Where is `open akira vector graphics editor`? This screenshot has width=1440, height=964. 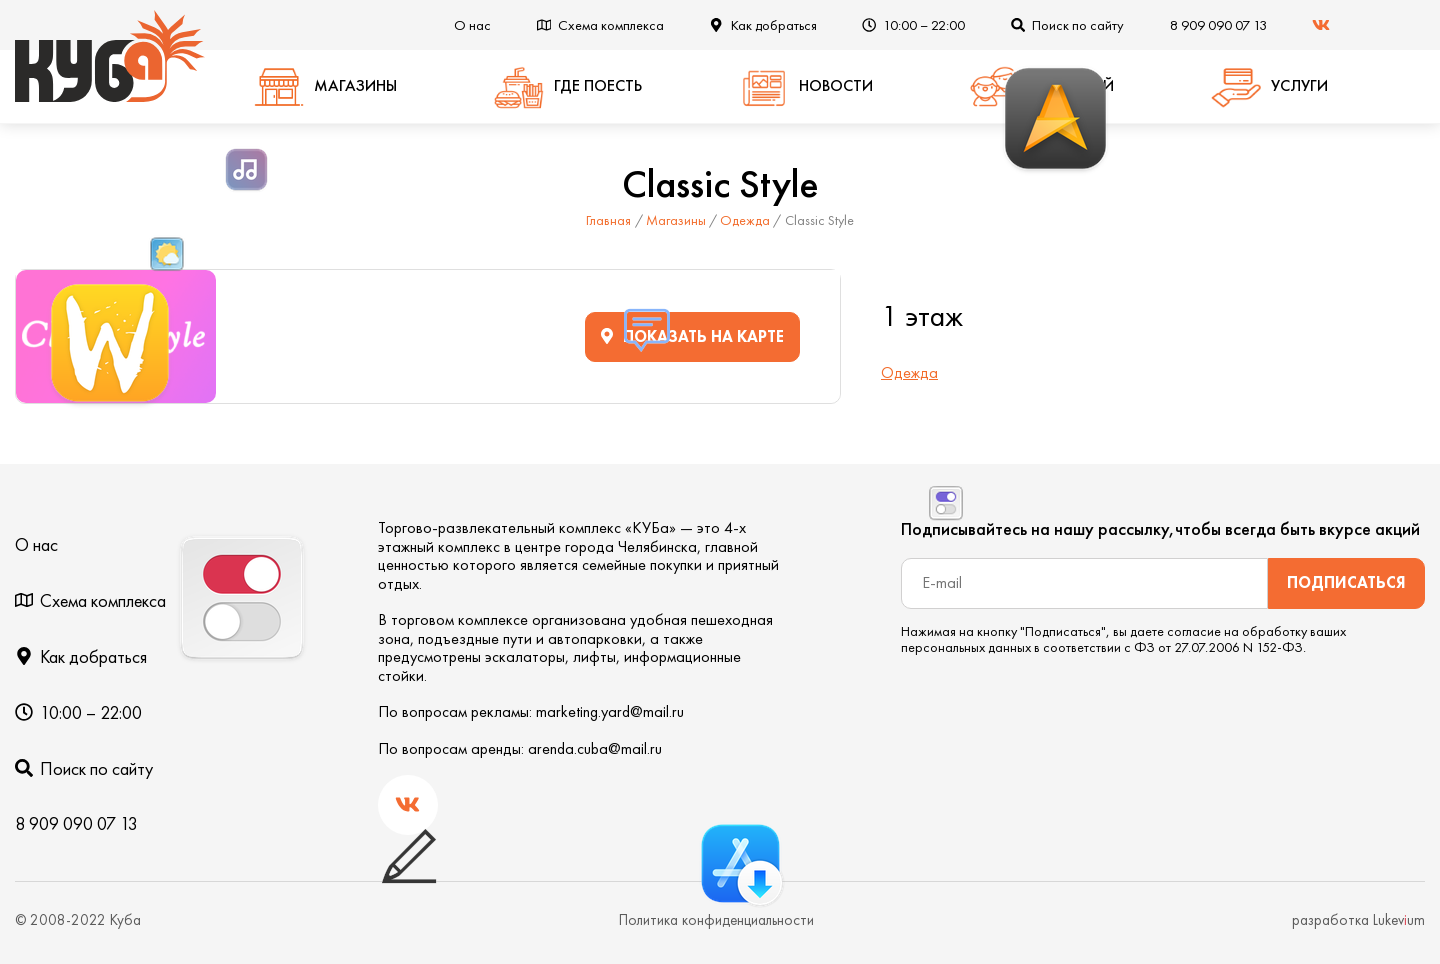 open akira vector graphics editor is located at coordinates (1055, 118).